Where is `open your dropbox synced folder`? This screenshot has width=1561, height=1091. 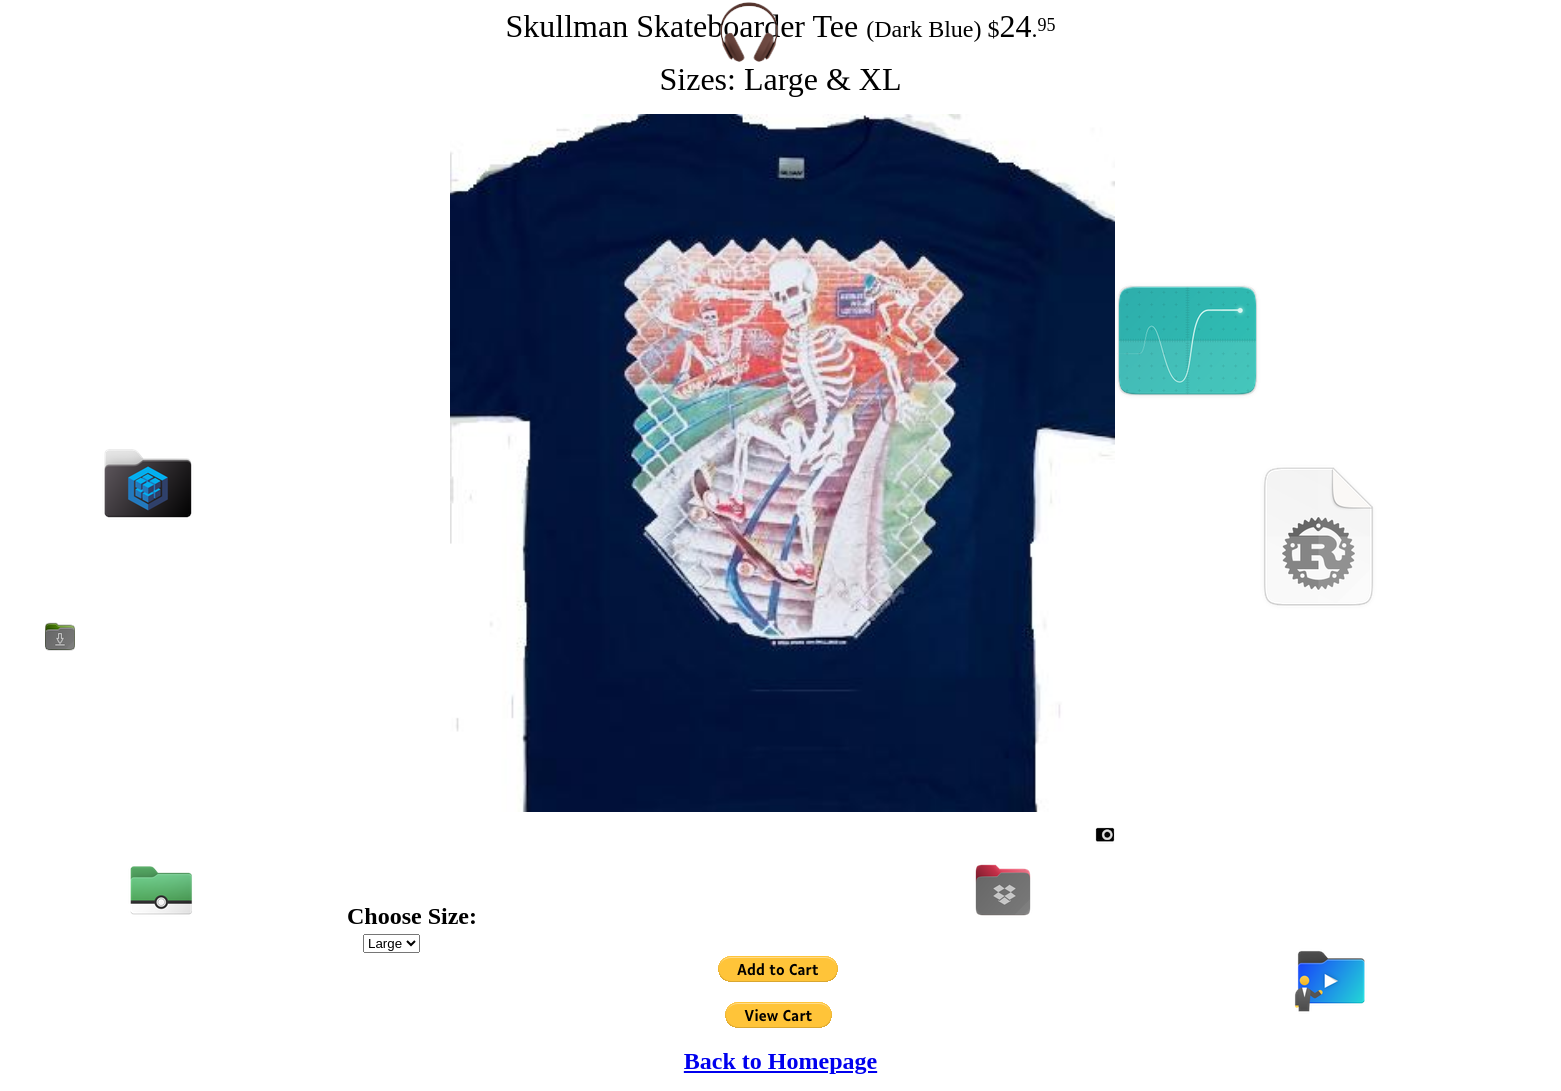 open your dropbox synced folder is located at coordinates (1003, 890).